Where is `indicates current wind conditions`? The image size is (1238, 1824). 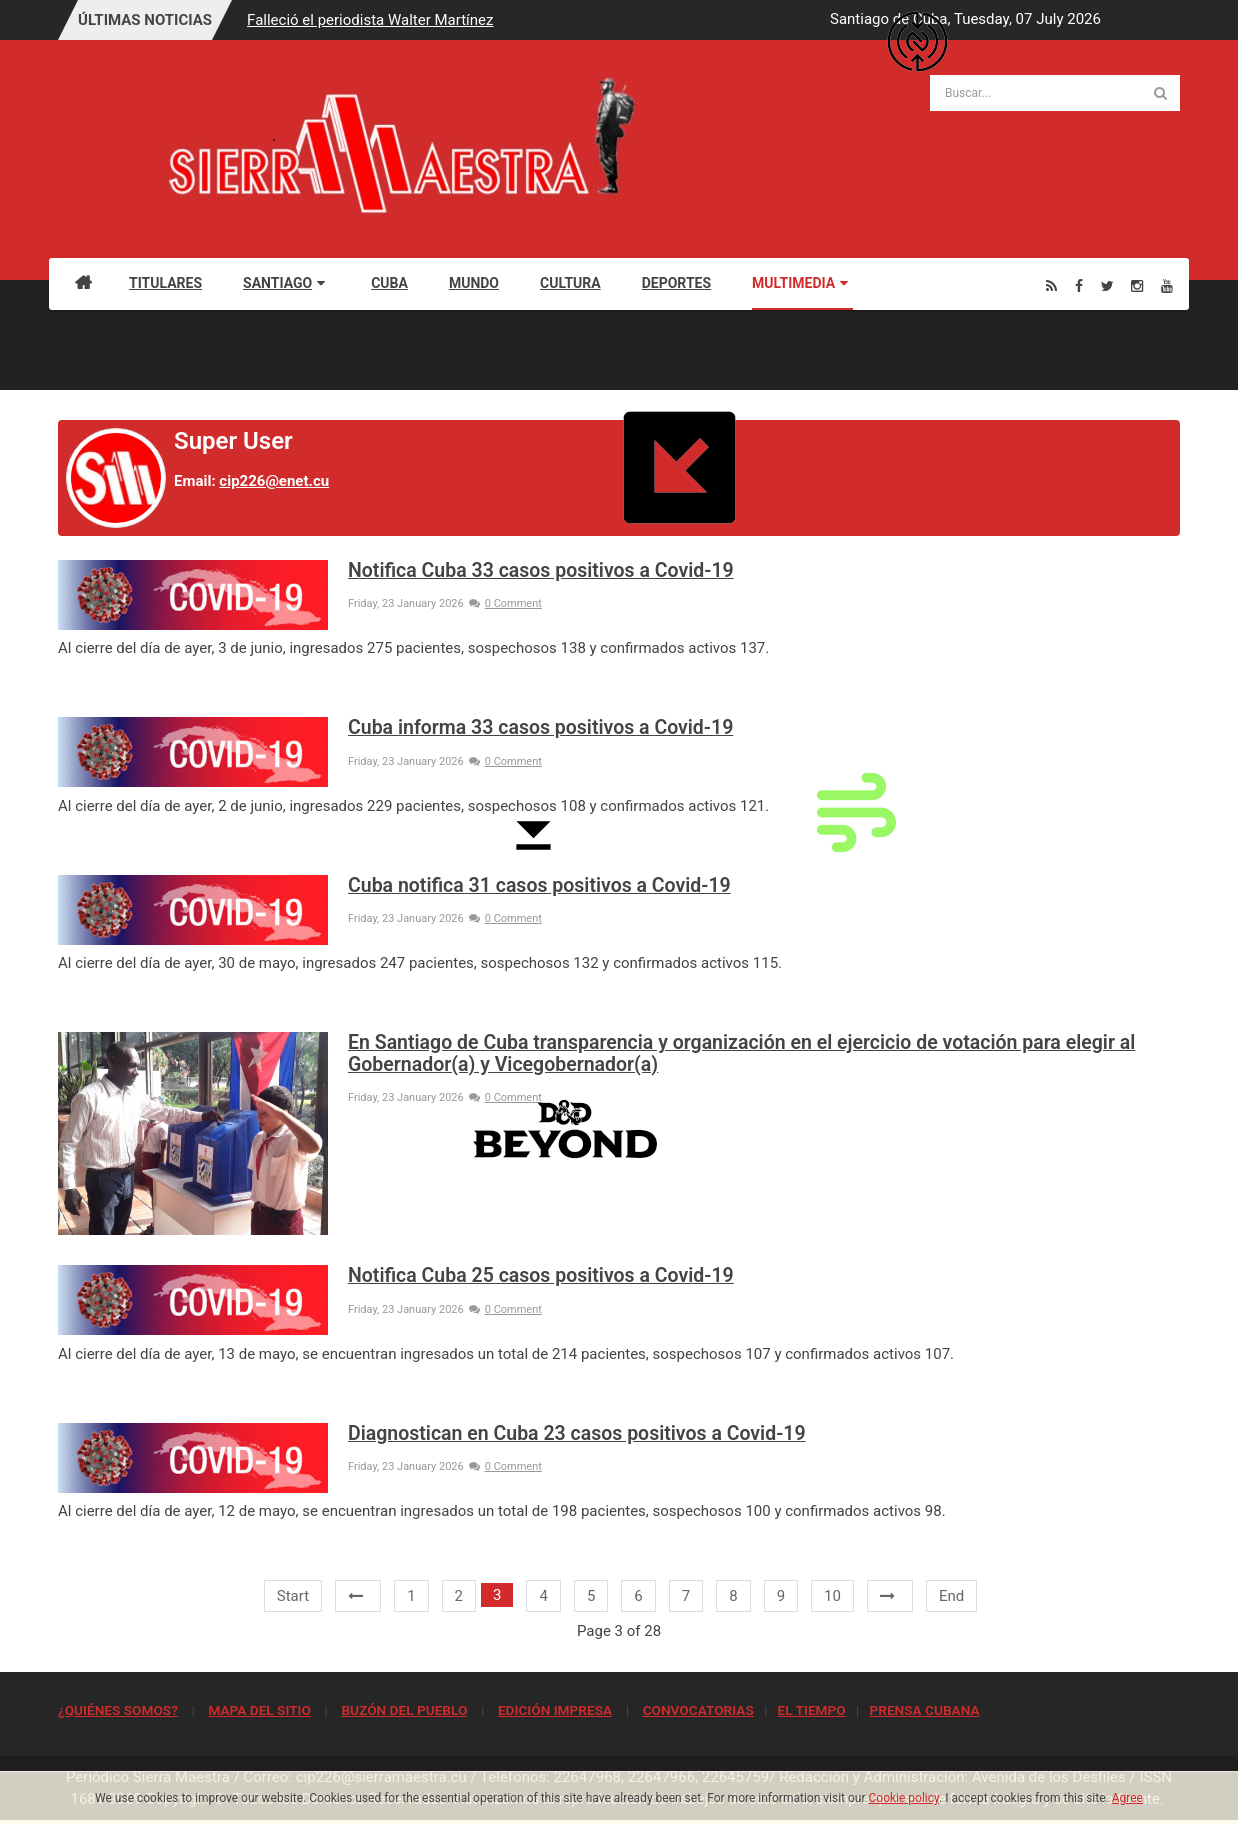 indicates current wind conditions is located at coordinates (856, 812).